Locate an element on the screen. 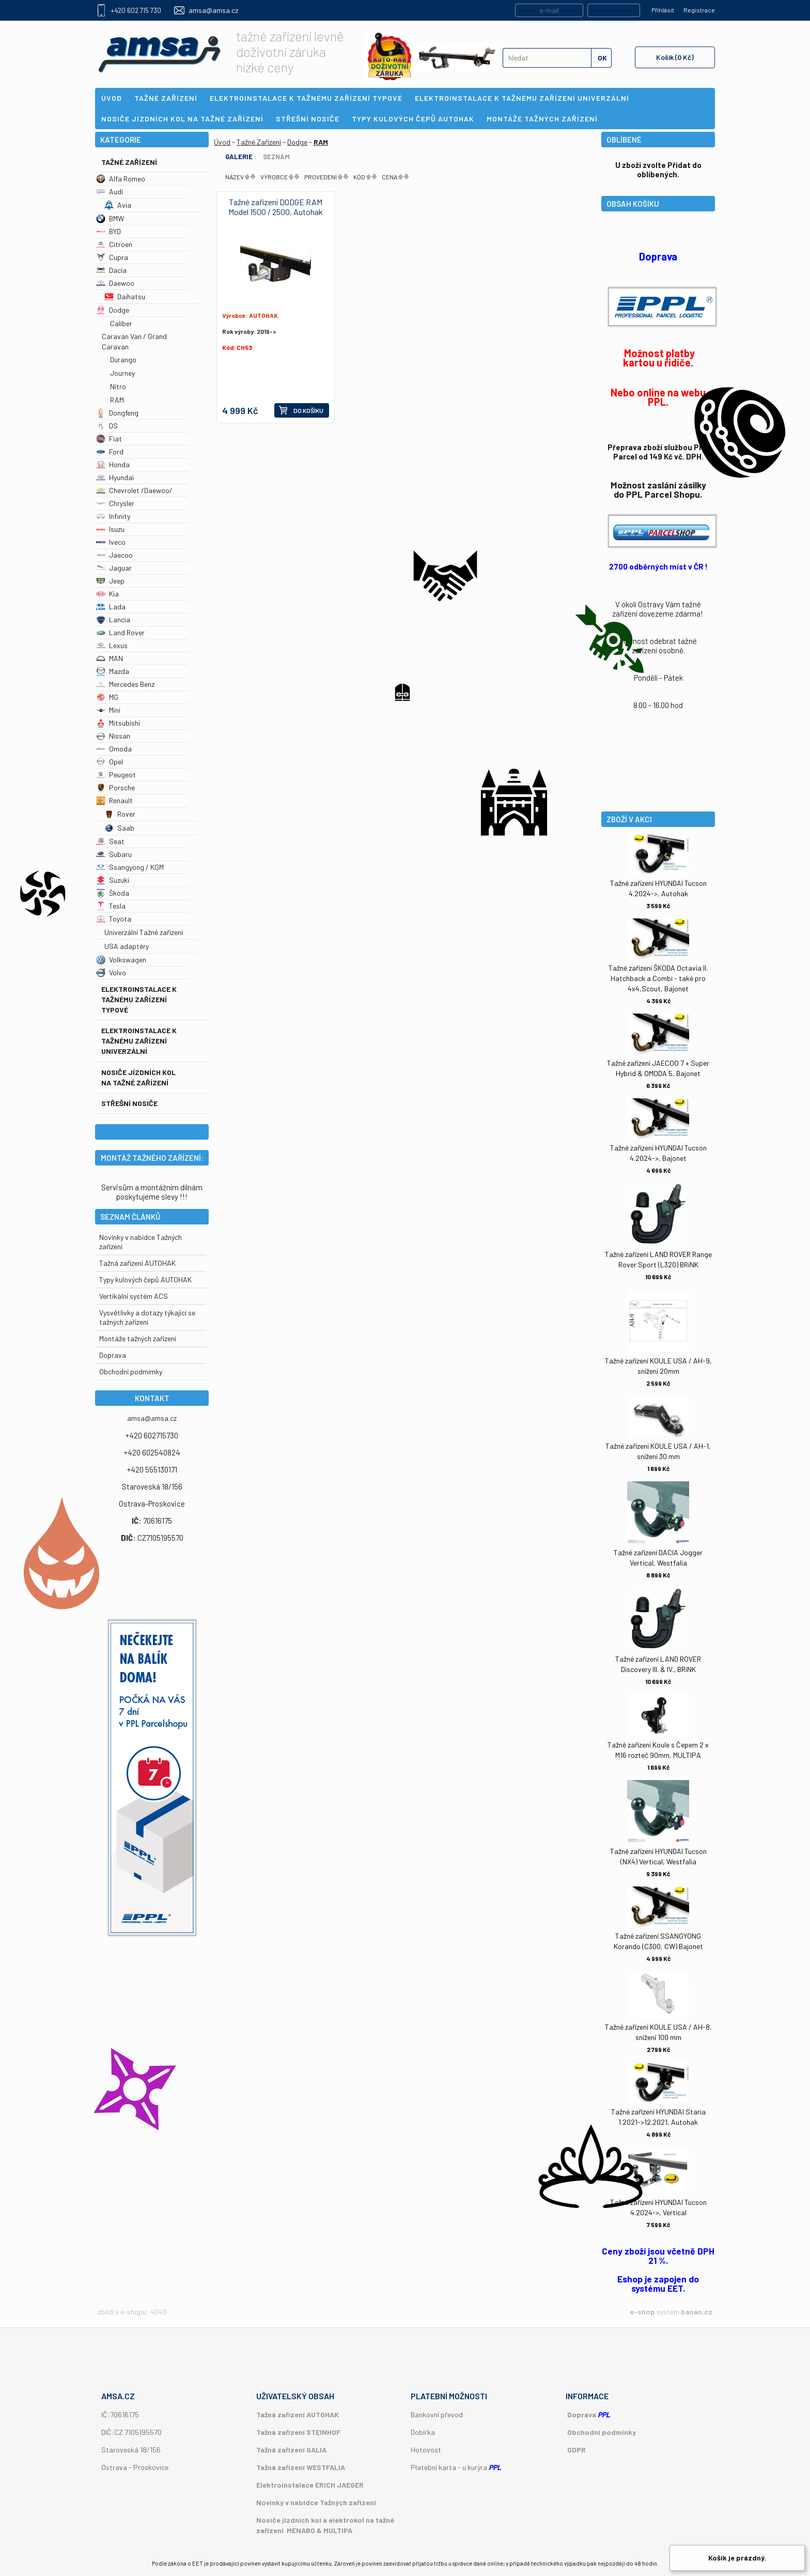 This screenshot has height=2576, width=810. confirm a deal or agreement is located at coordinates (445, 576).